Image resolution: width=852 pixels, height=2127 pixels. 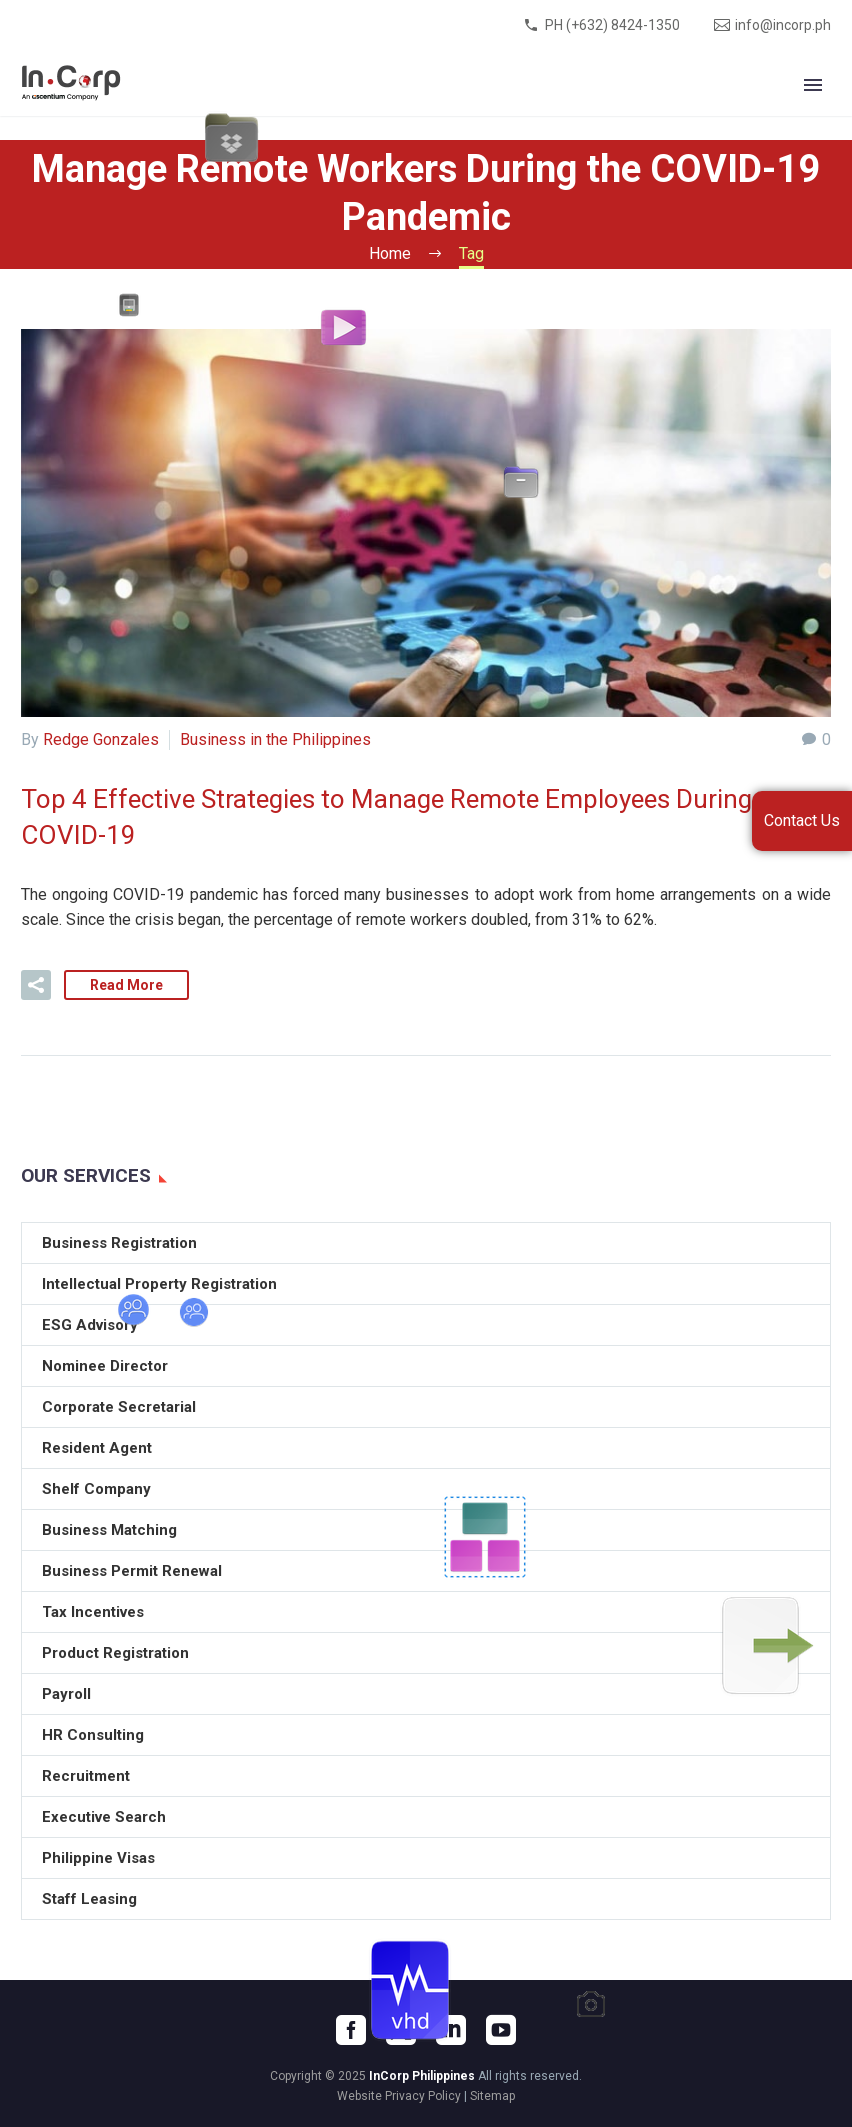 What do you see at coordinates (133, 1309) in the screenshot?
I see `manage user accounts and settings` at bounding box center [133, 1309].